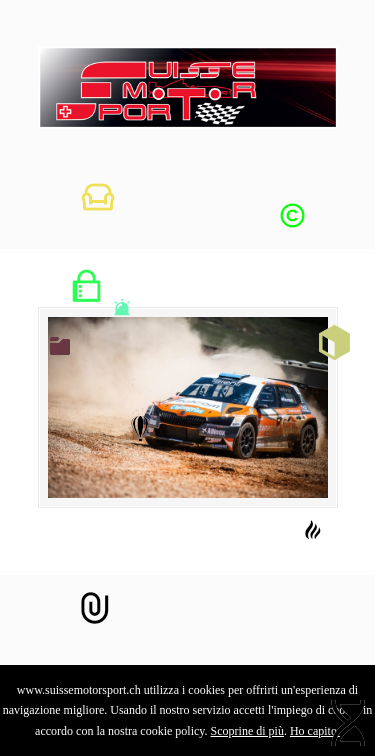 The height and width of the screenshot is (756, 375). What do you see at coordinates (86, 286) in the screenshot?
I see `indicates a private git repository` at bounding box center [86, 286].